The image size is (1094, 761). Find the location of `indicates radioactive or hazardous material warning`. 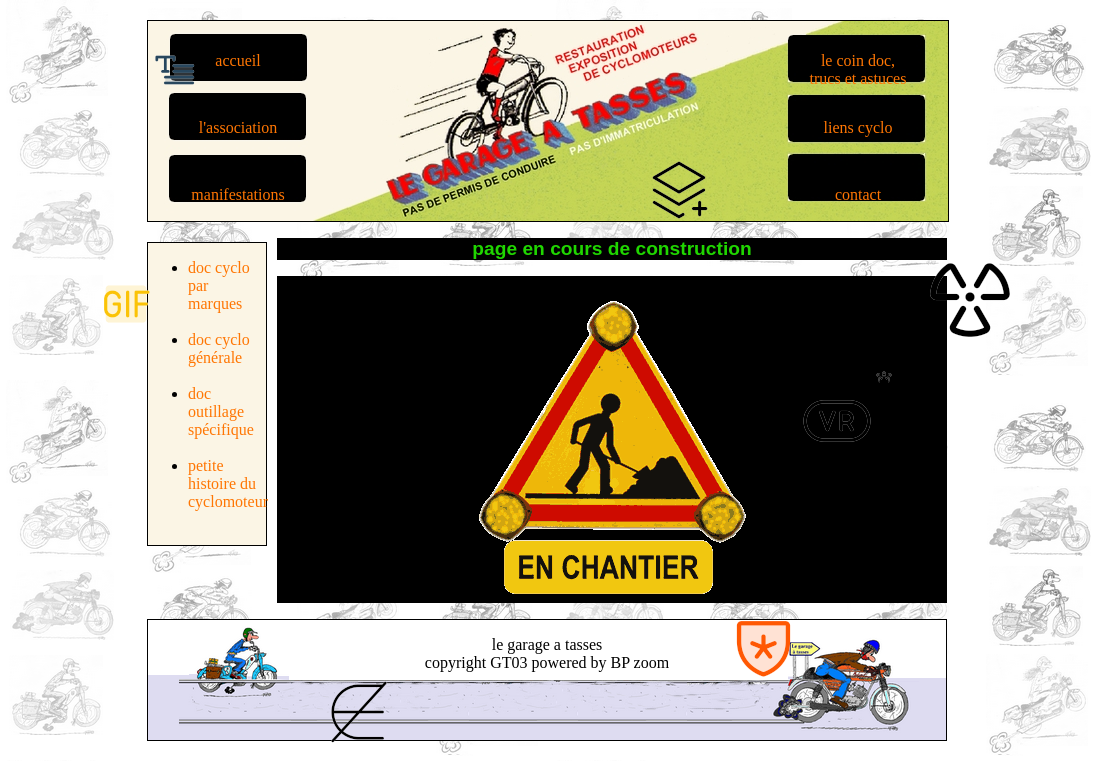

indicates radioactive or hazardous material warning is located at coordinates (970, 297).